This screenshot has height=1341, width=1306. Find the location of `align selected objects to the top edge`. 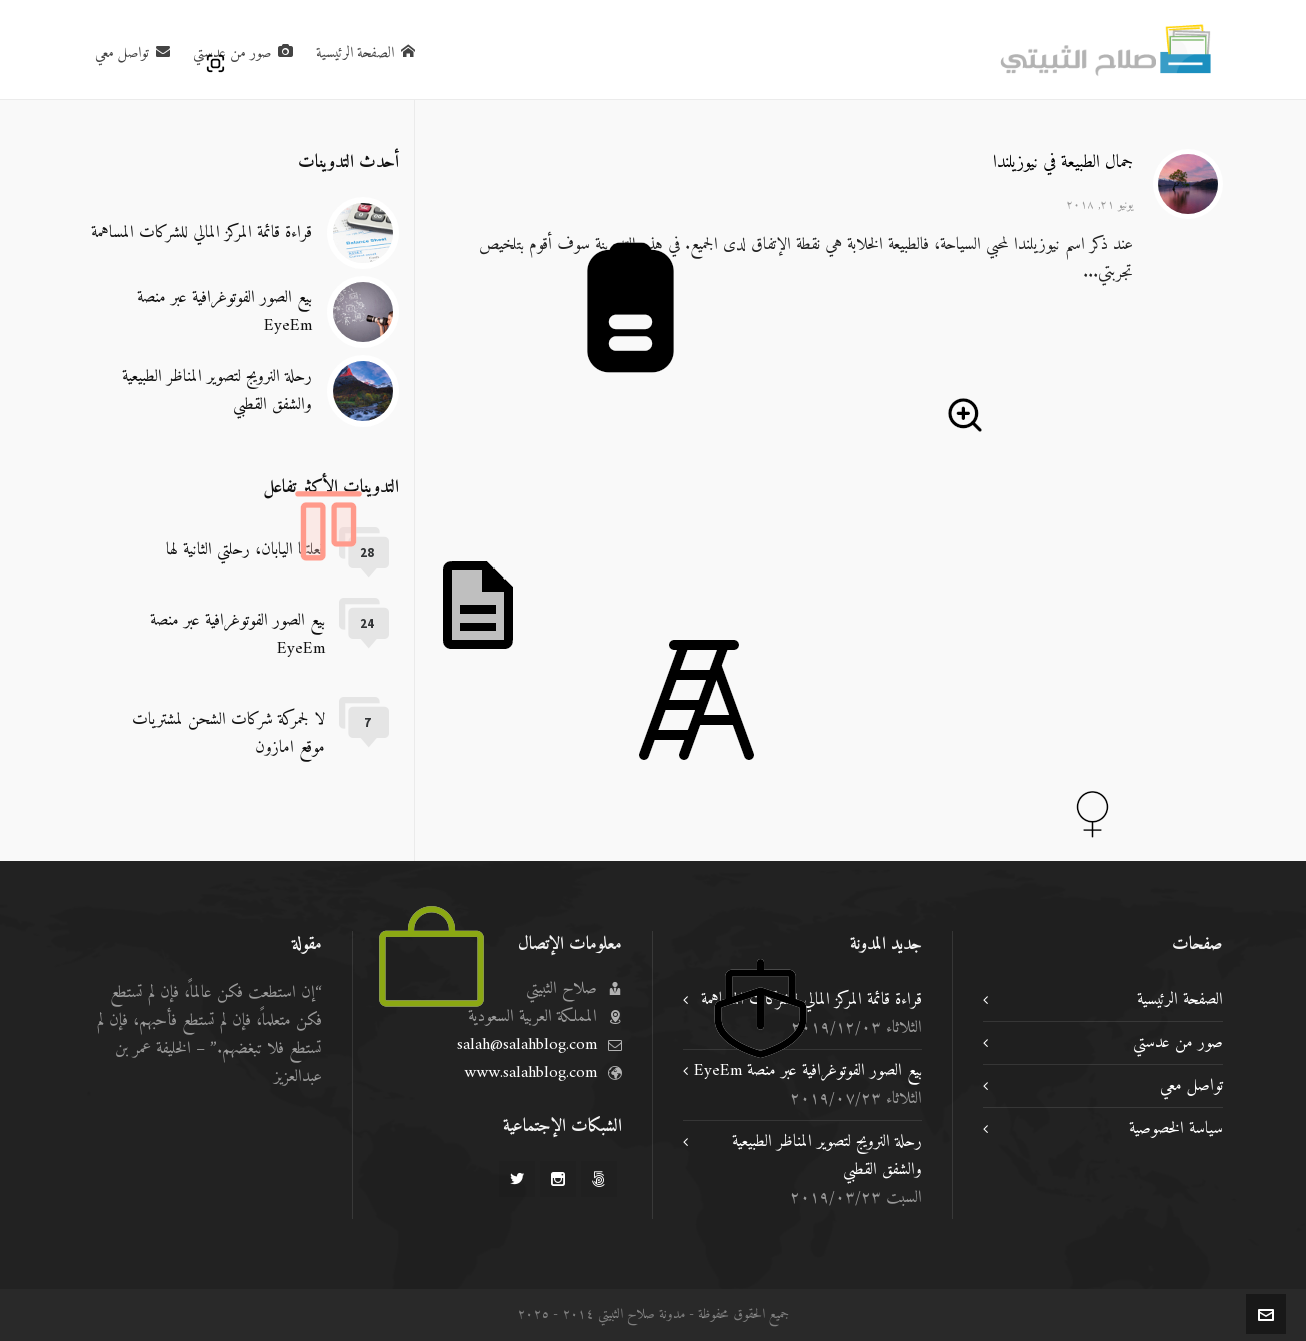

align selected objects to the top edge is located at coordinates (328, 524).